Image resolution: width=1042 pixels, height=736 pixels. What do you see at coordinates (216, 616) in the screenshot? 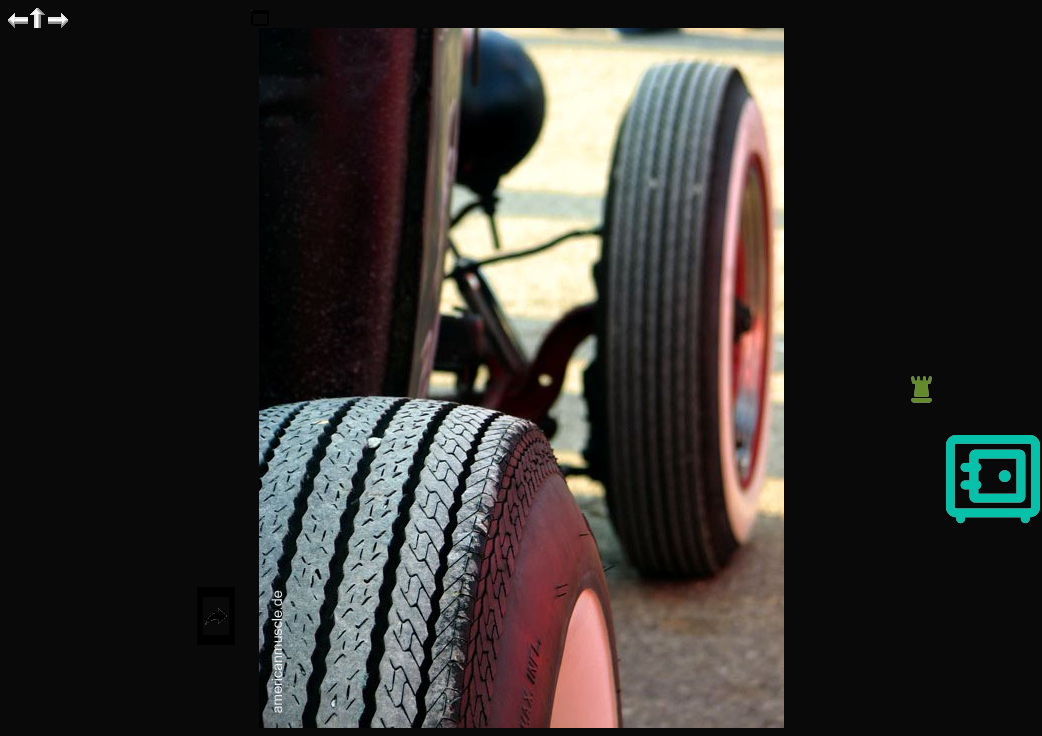
I see `share your mobile screen` at bounding box center [216, 616].